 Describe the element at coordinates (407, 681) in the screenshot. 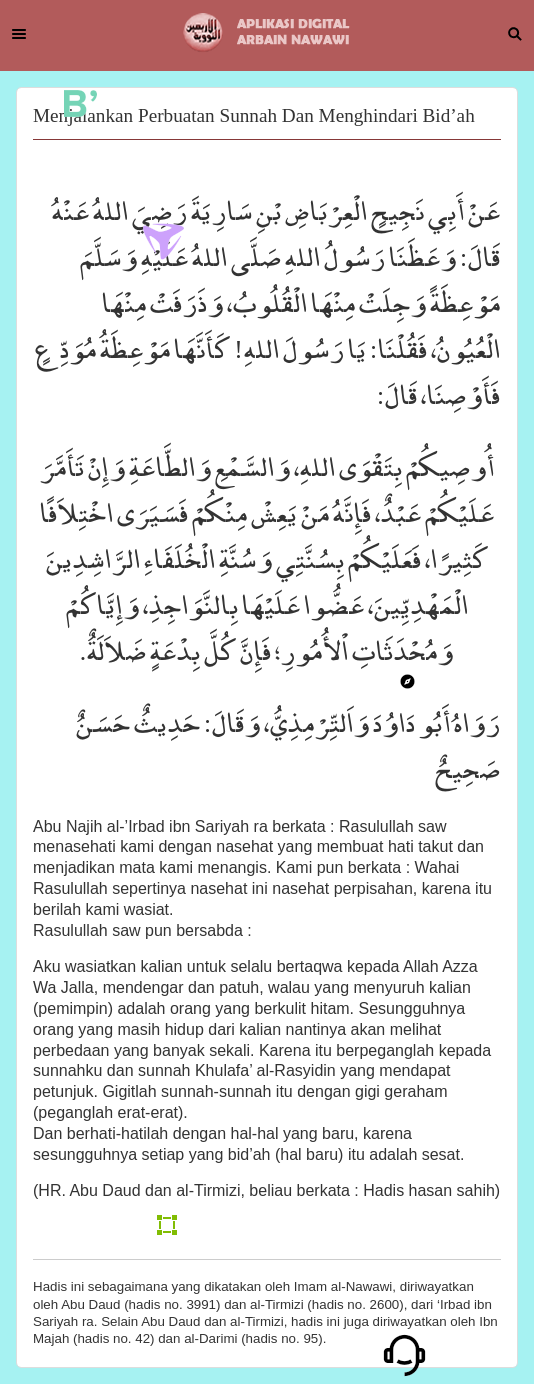

I see `open compass or navigation app` at that location.